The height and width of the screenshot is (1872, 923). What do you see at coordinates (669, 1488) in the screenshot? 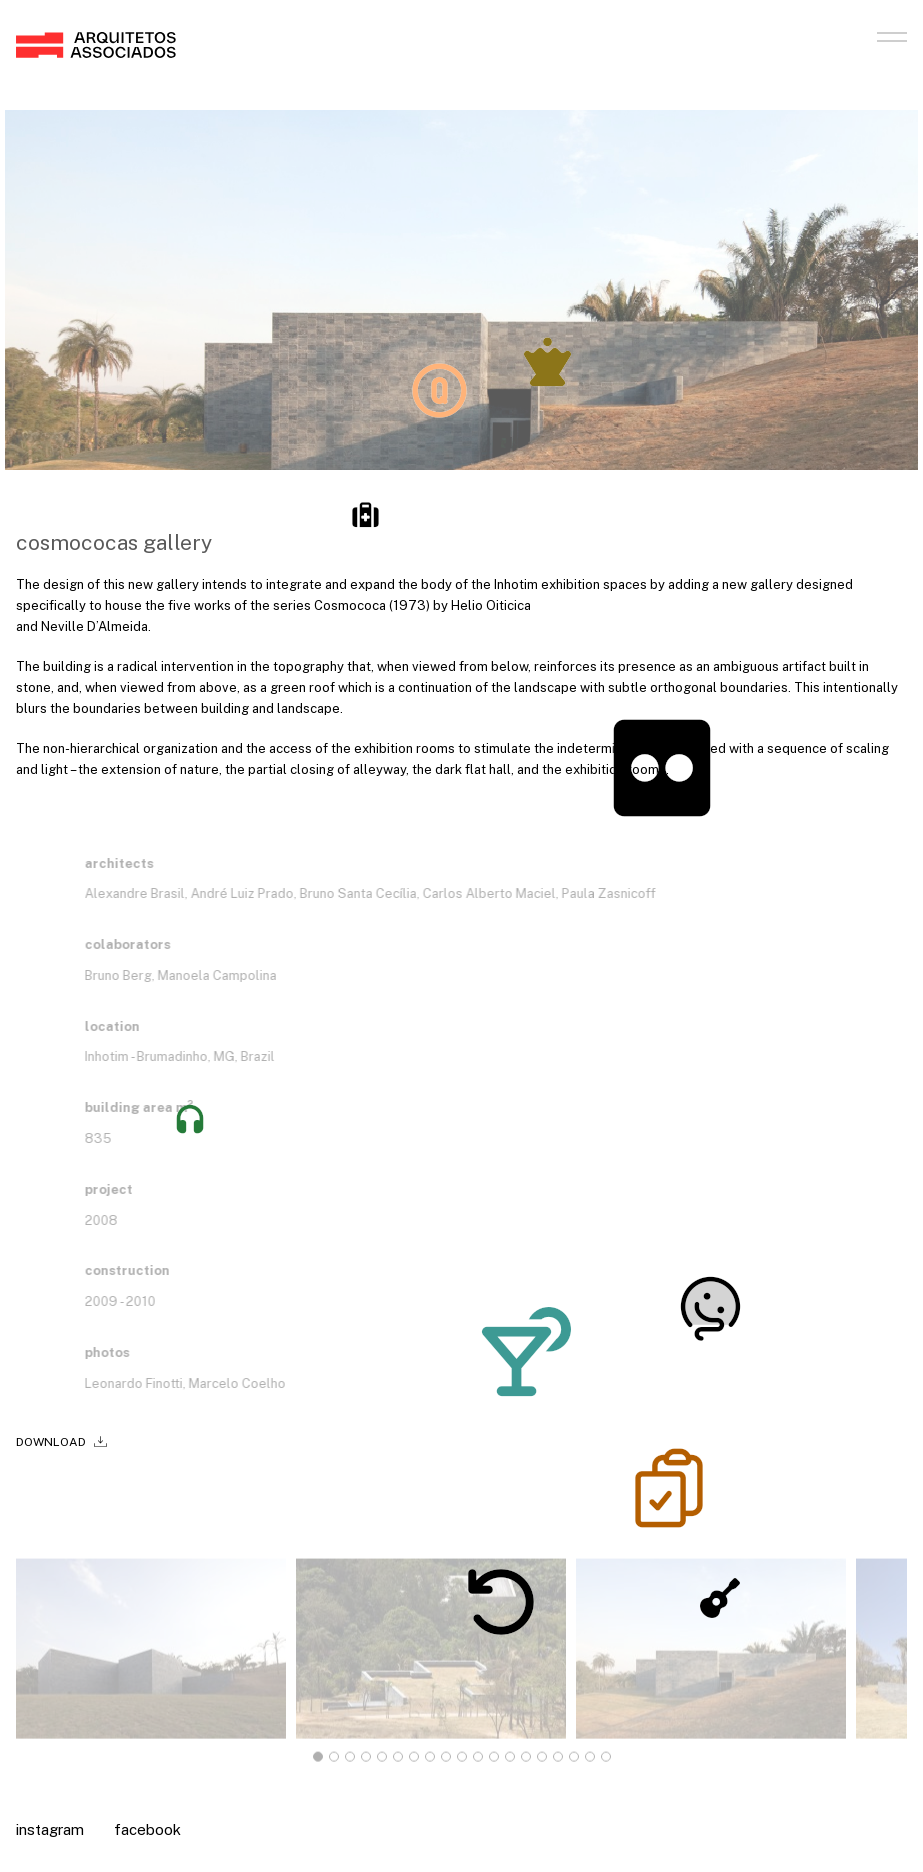
I see `mark task or document as complete` at bounding box center [669, 1488].